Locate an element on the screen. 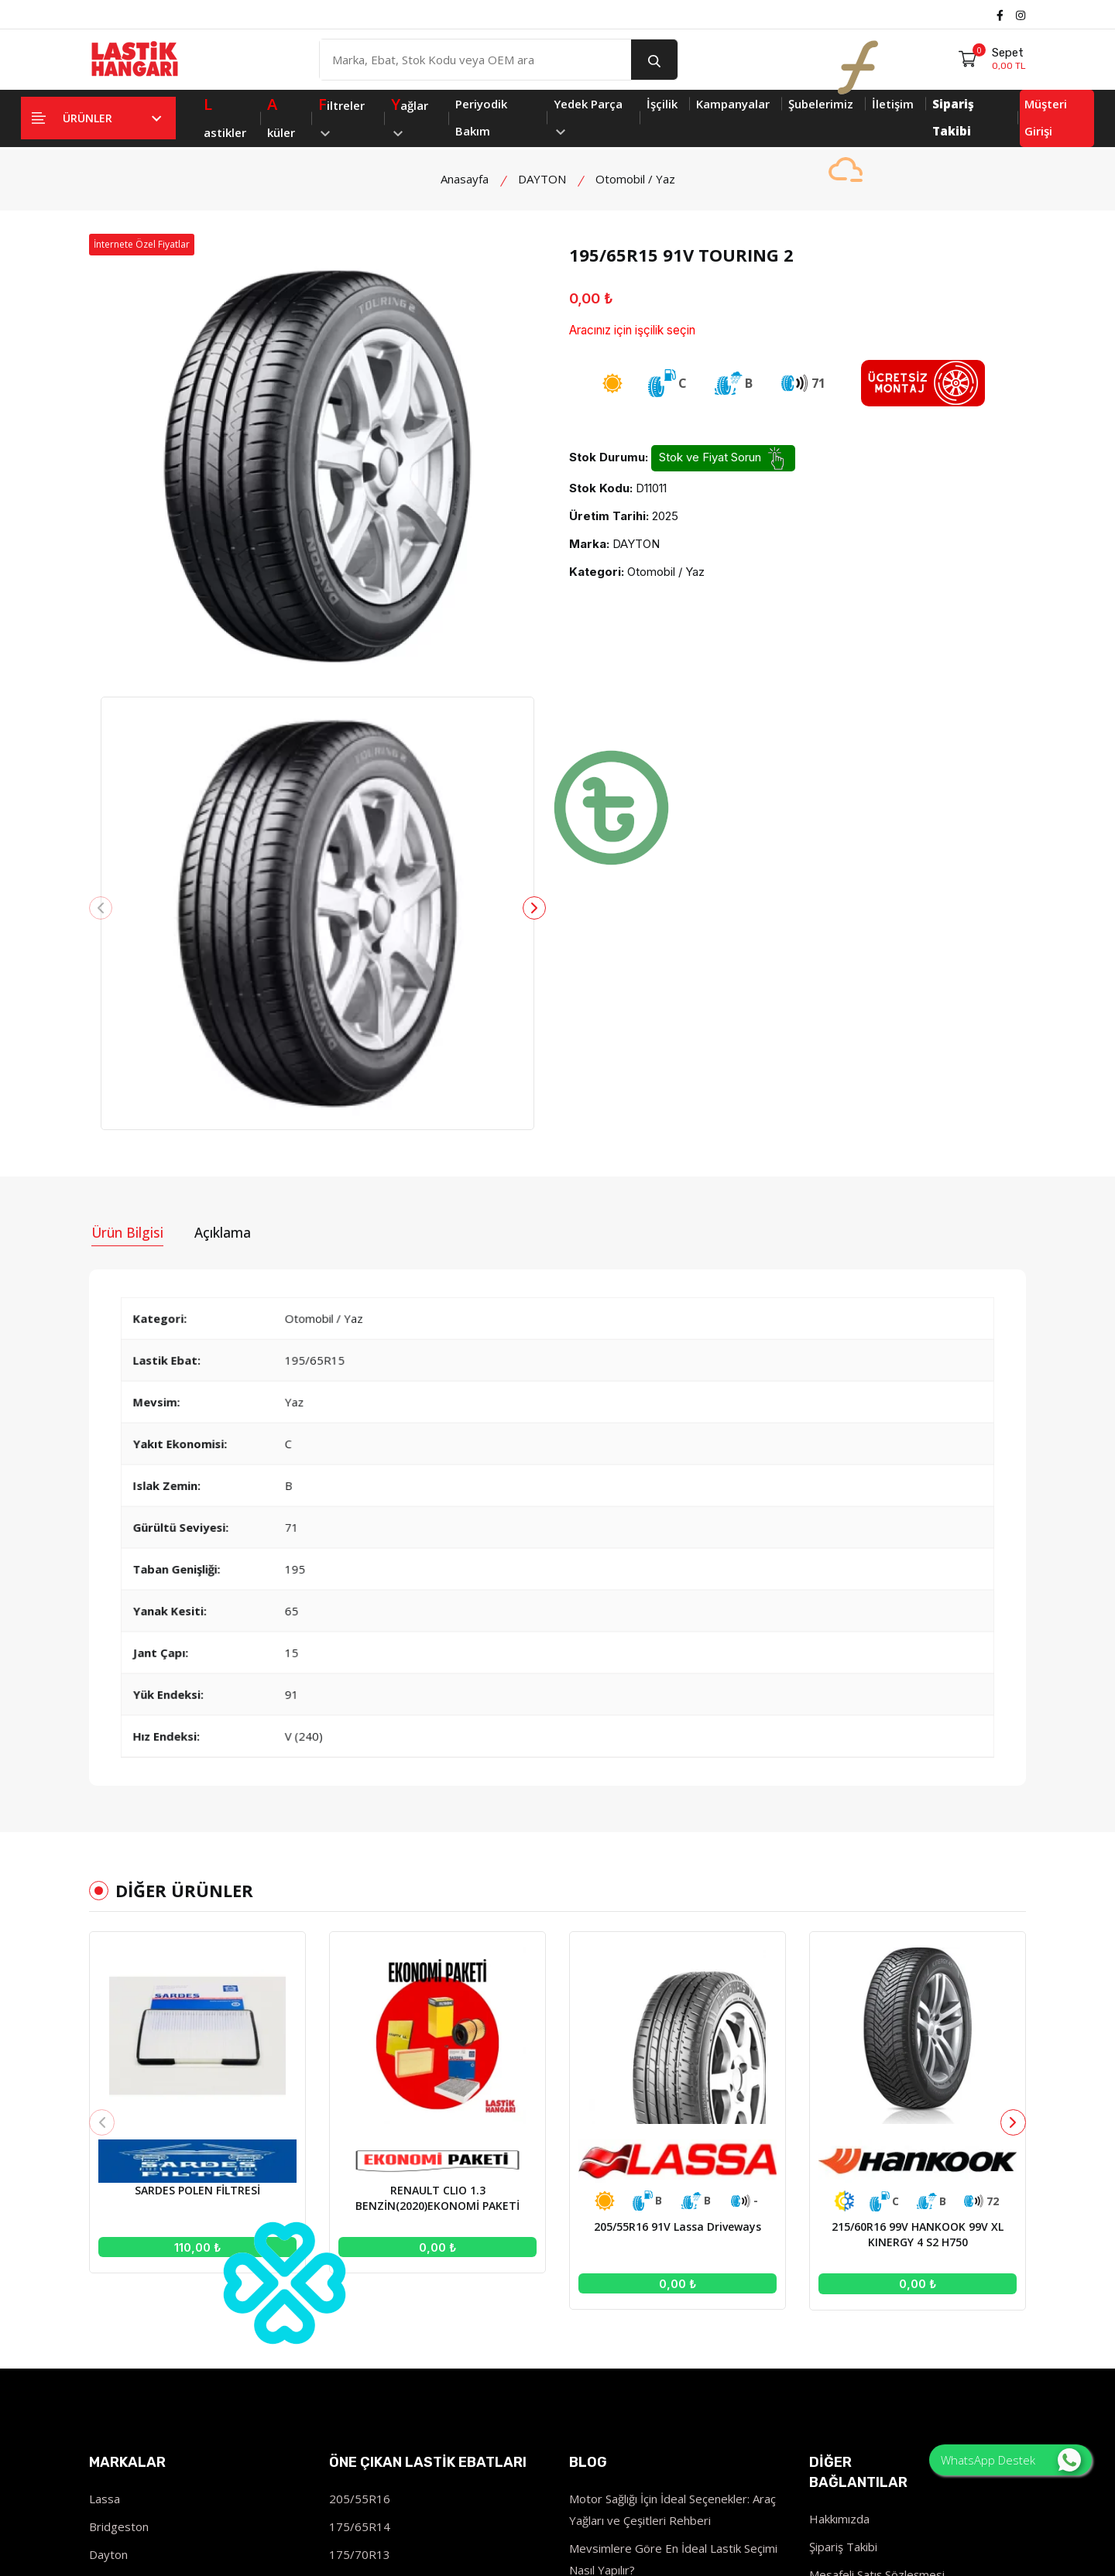  bangladeshi taka currency is located at coordinates (611, 807).